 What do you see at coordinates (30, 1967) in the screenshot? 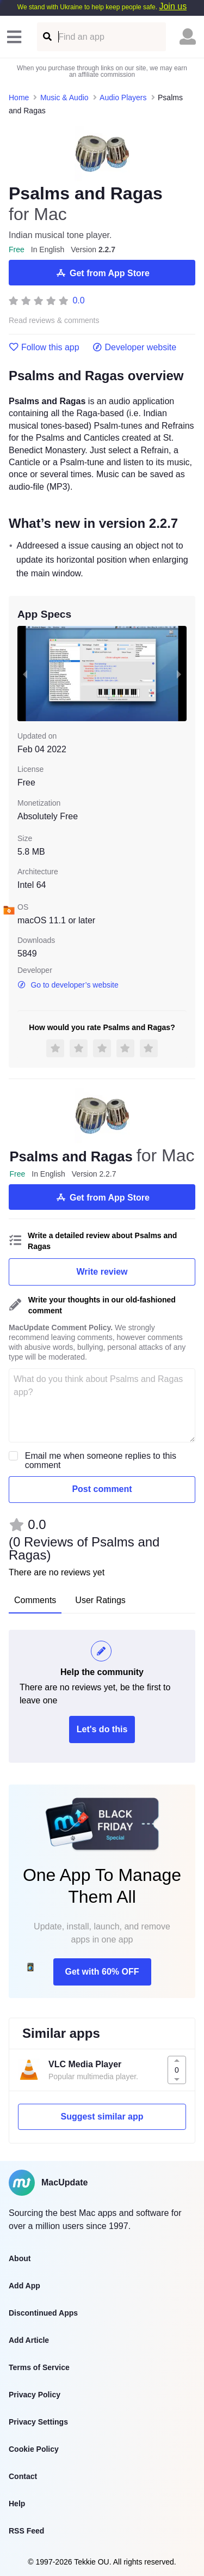
I see `access RAID storage configuration settings` at bounding box center [30, 1967].